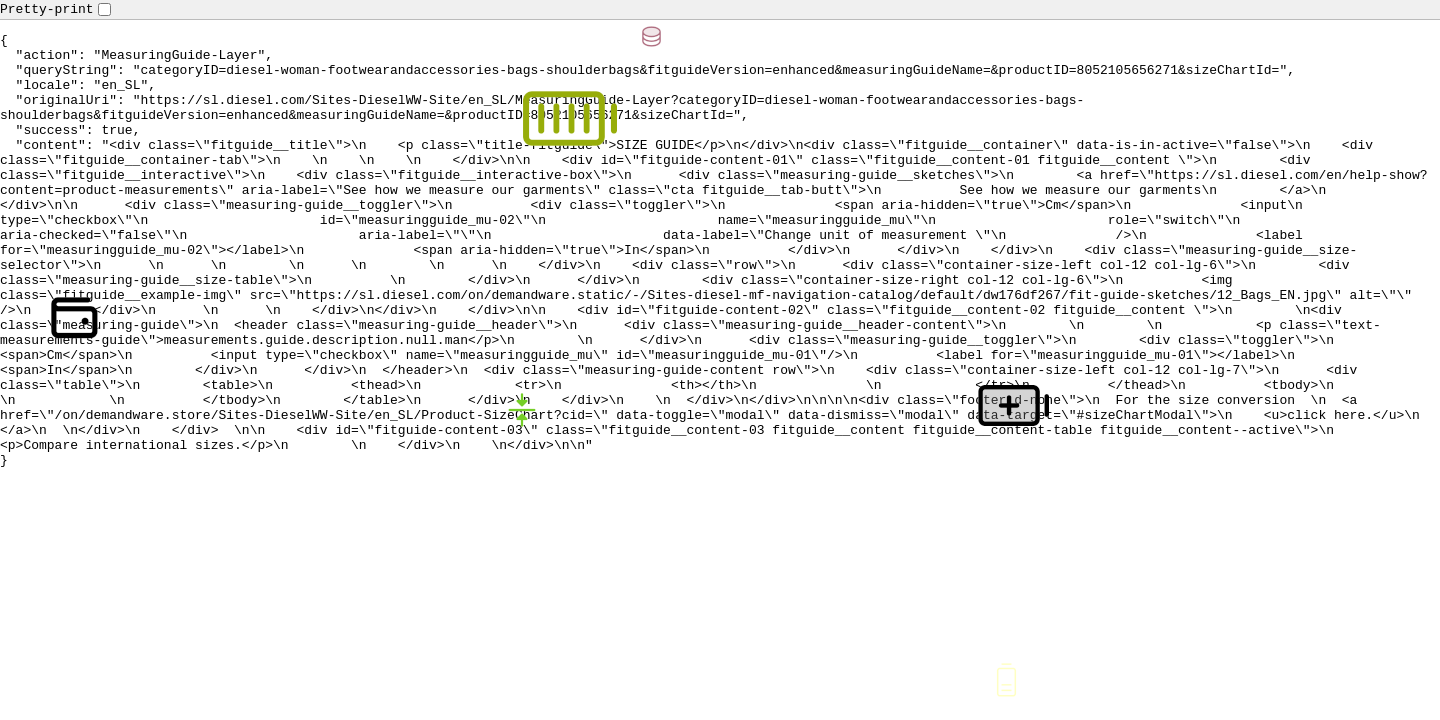 The height and width of the screenshot is (720, 1440). I want to click on access your wallet or payment methods, so click(73, 319).